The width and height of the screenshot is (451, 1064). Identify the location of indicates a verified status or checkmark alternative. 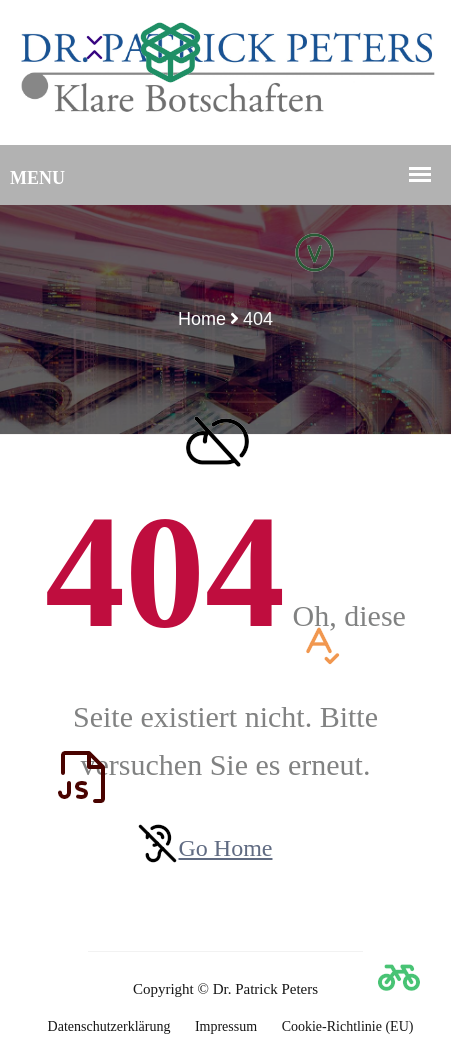
(314, 252).